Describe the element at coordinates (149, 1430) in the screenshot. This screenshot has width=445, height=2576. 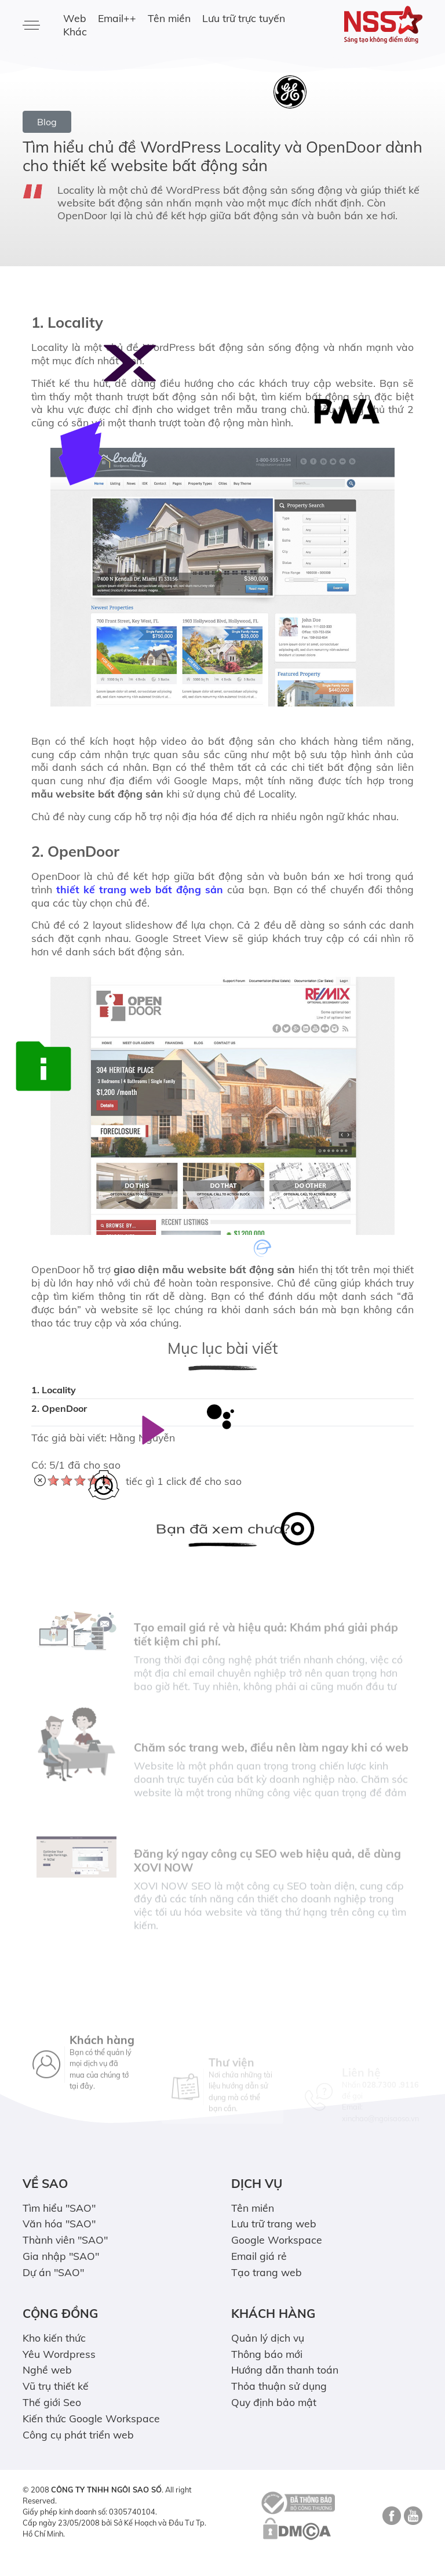
I see `play media content` at that location.